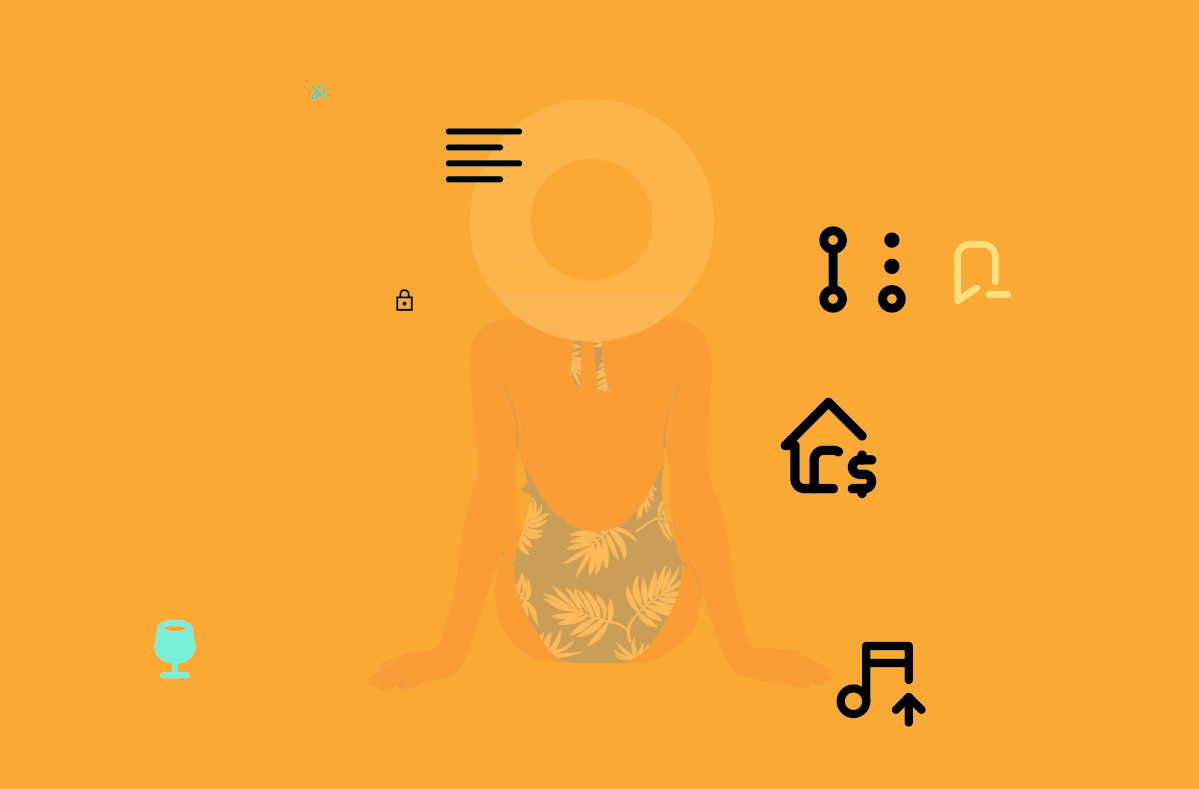 The width and height of the screenshot is (1199, 789). I want to click on view drink or beverage options, so click(175, 649).